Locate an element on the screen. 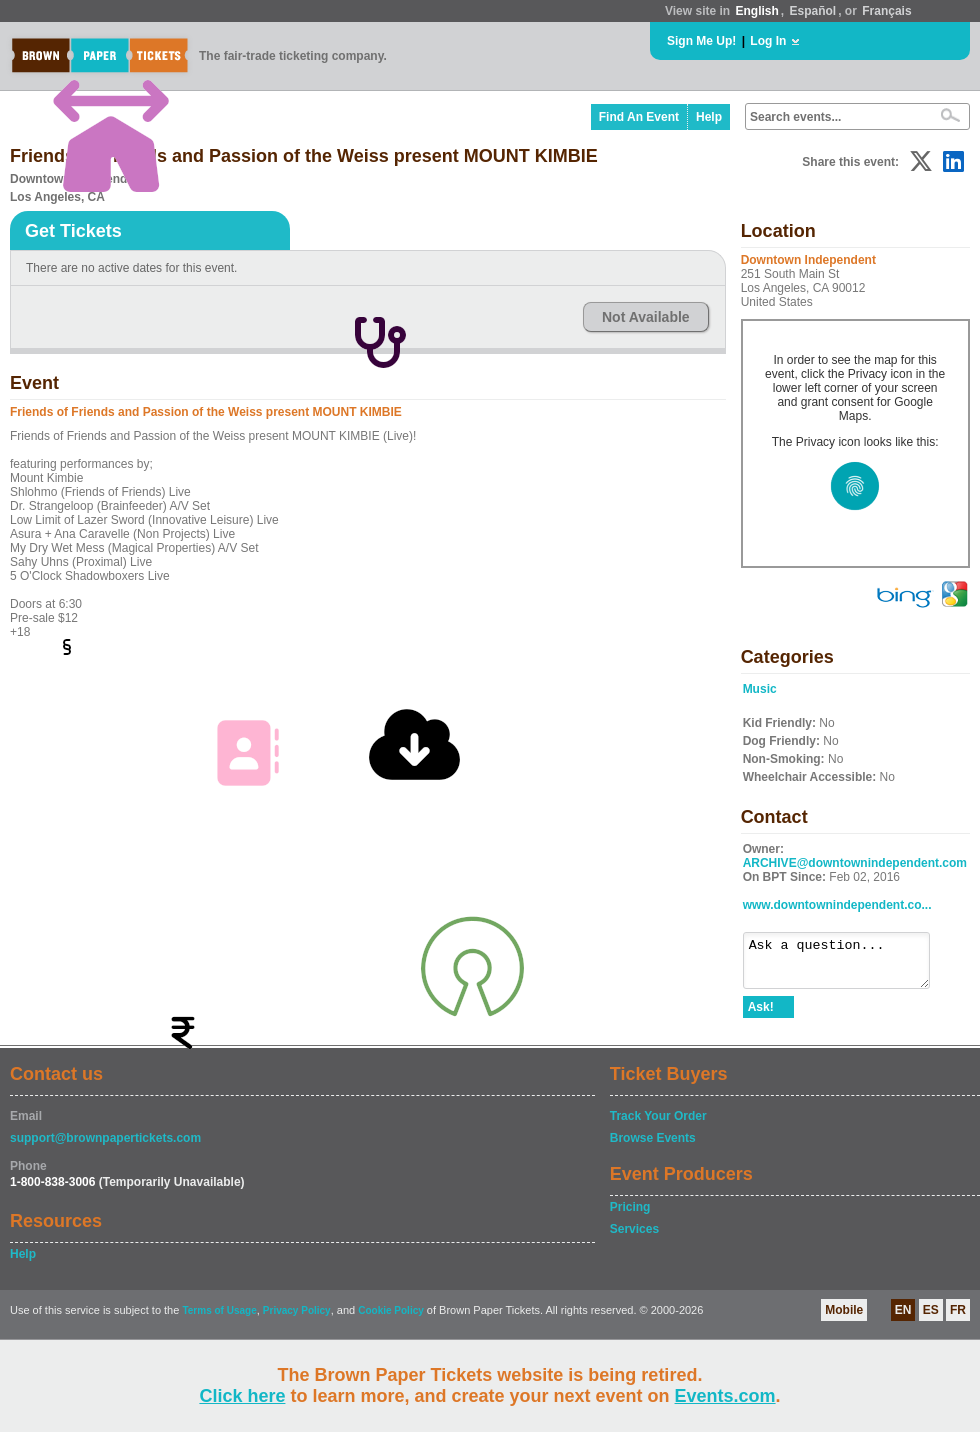 This screenshot has height=1432, width=980. open your contacts list is located at coordinates (246, 753).